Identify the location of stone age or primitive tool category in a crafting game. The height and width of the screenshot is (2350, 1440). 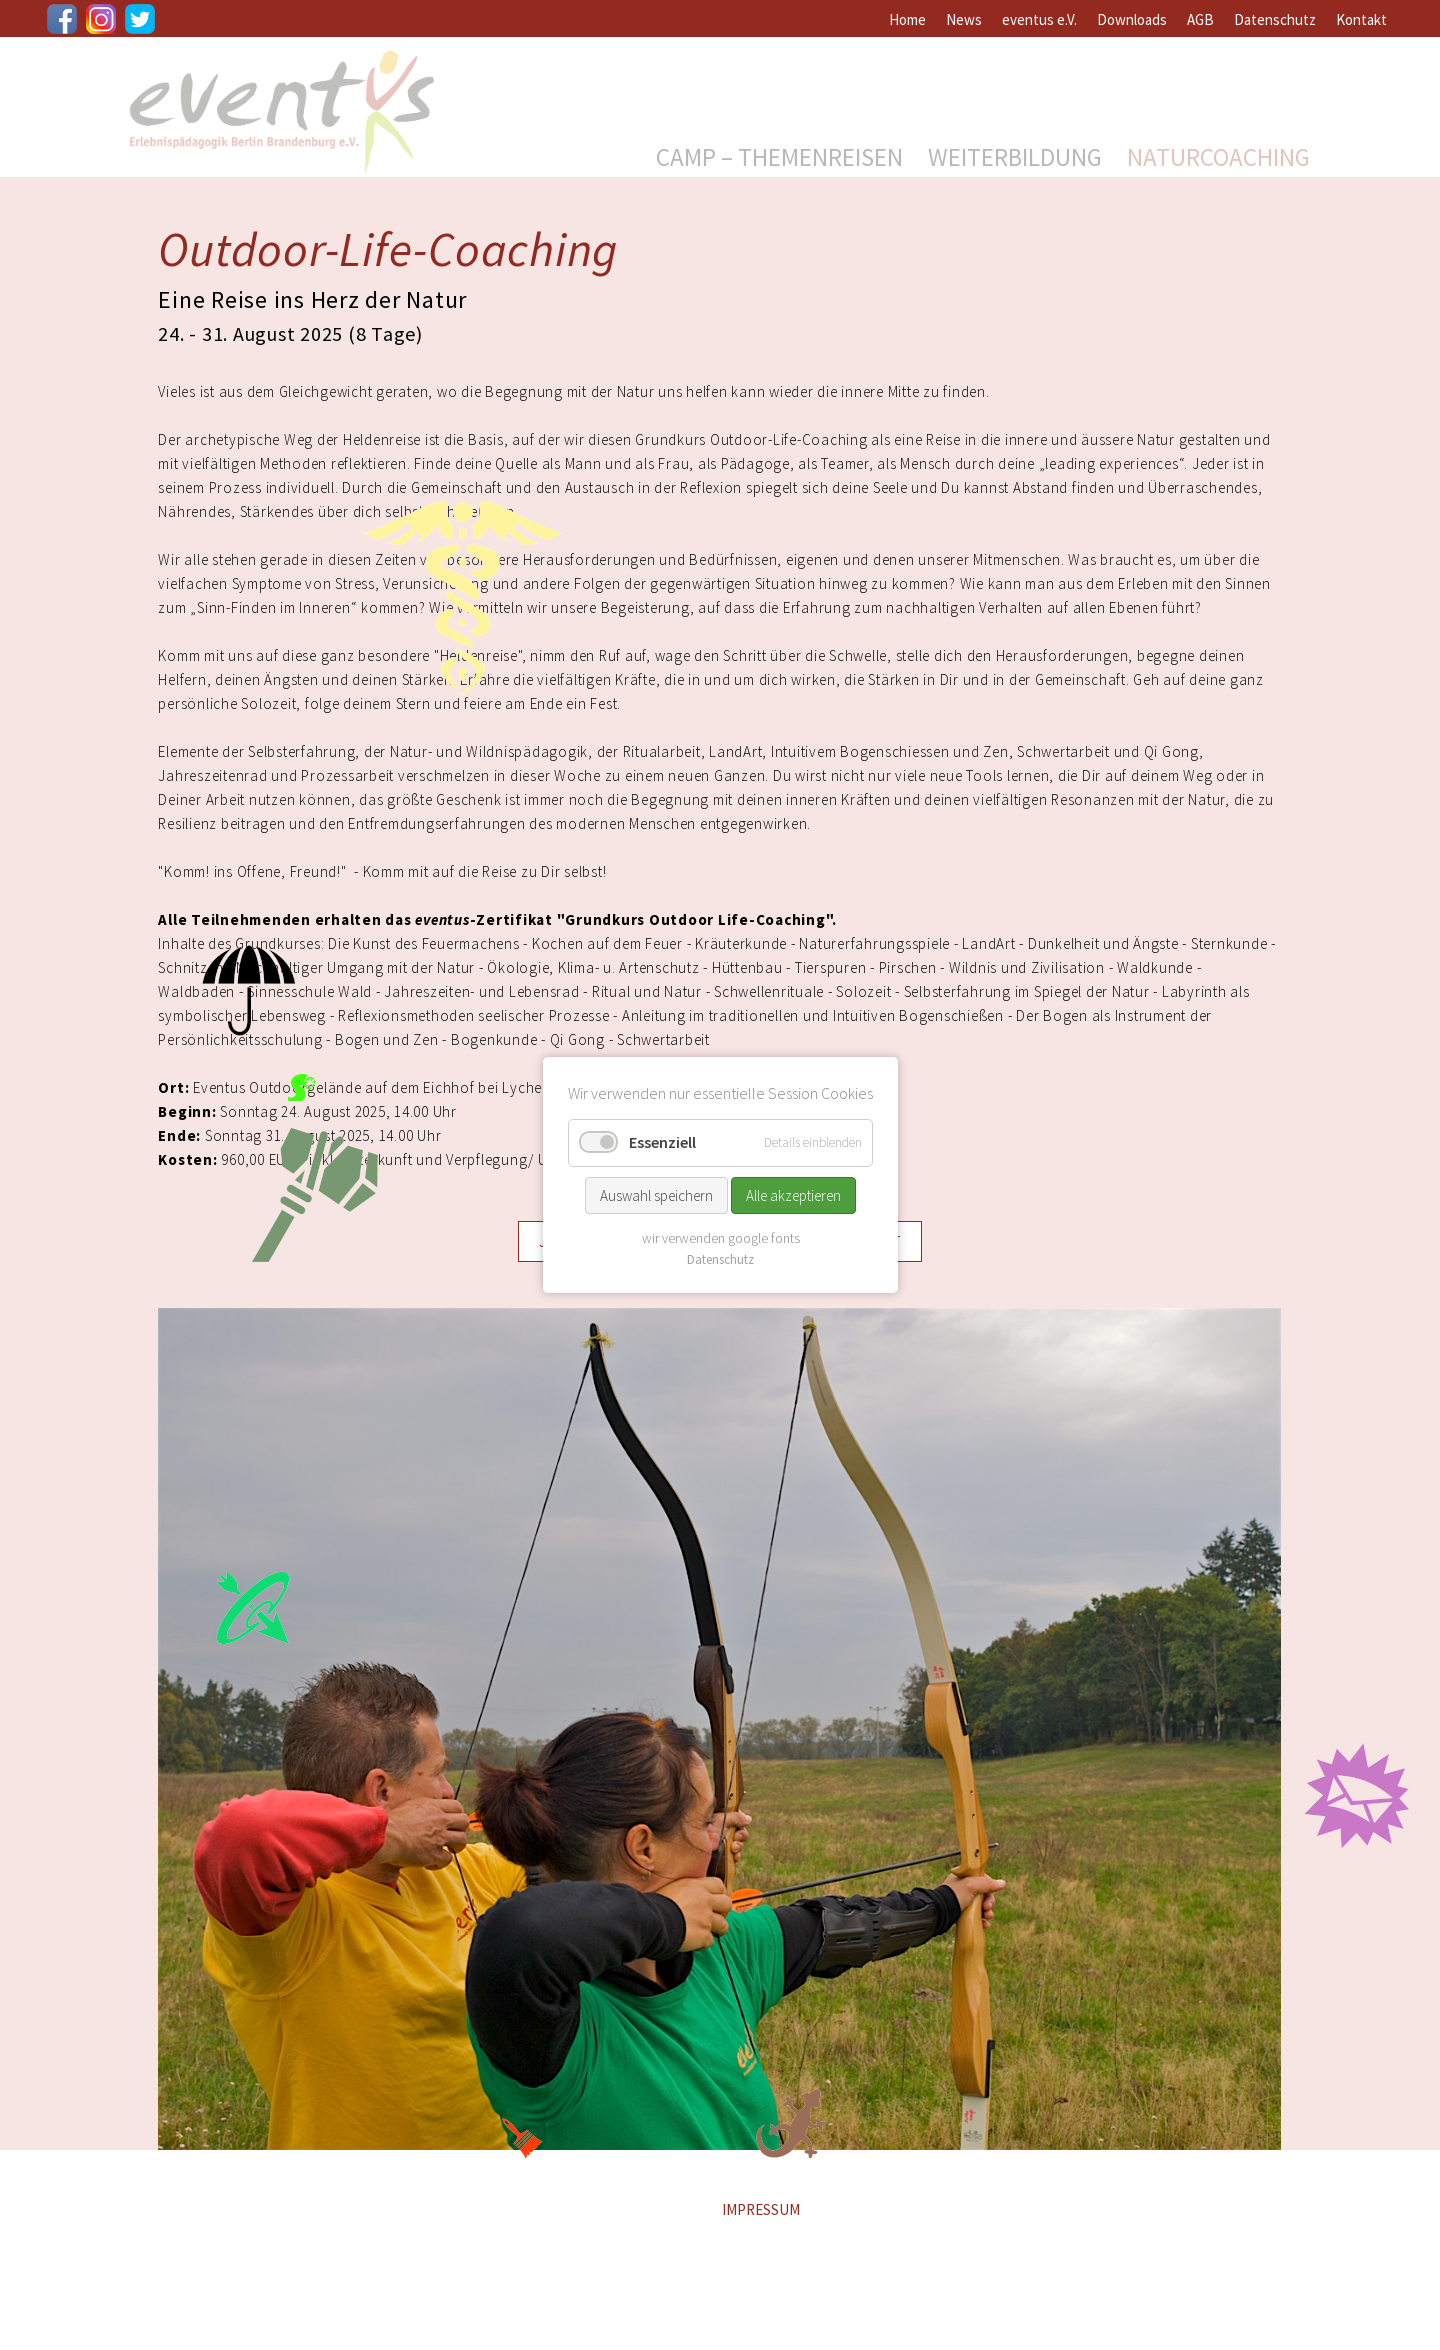
(317, 1194).